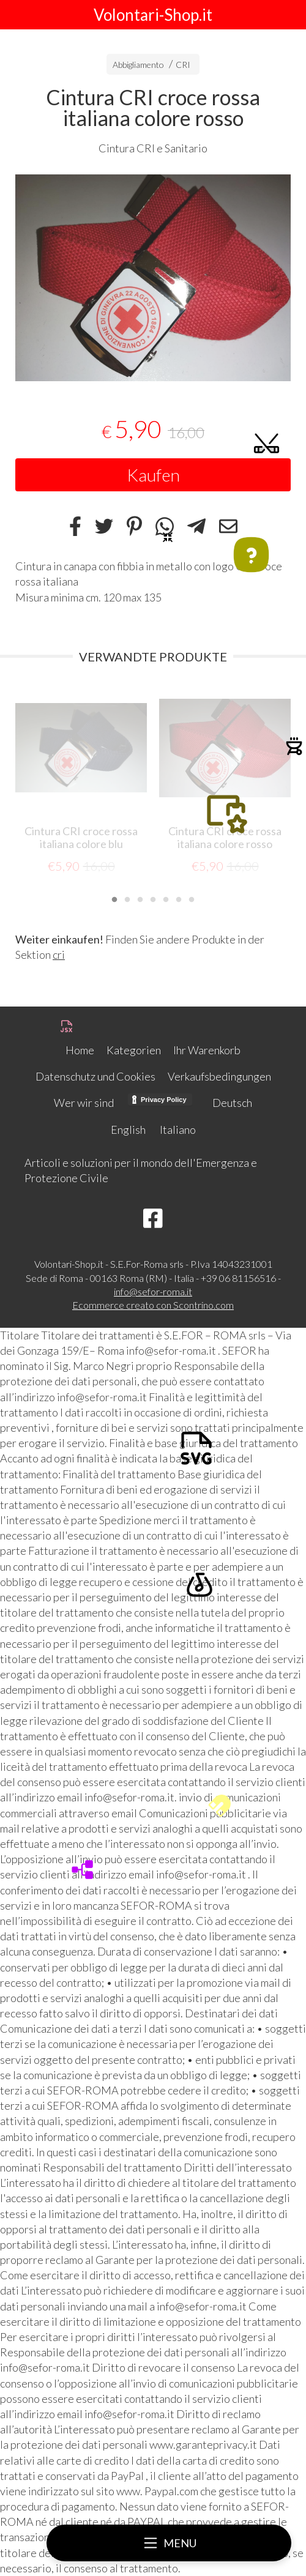 The width and height of the screenshot is (306, 2576). What do you see at coordinates (226, 812) in the screenshot?
I see `favorite or star a connected device` at bounding box center [226, 812].